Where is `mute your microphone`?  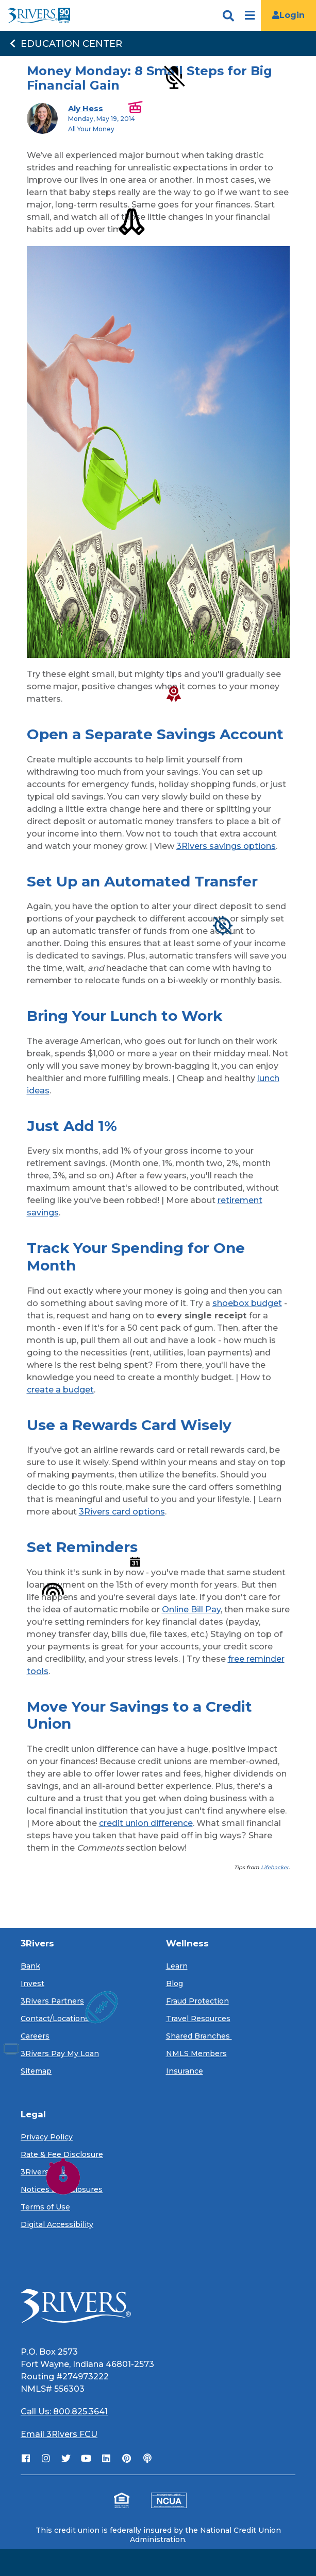 mute your microphone is located at coordinates (174, 77).